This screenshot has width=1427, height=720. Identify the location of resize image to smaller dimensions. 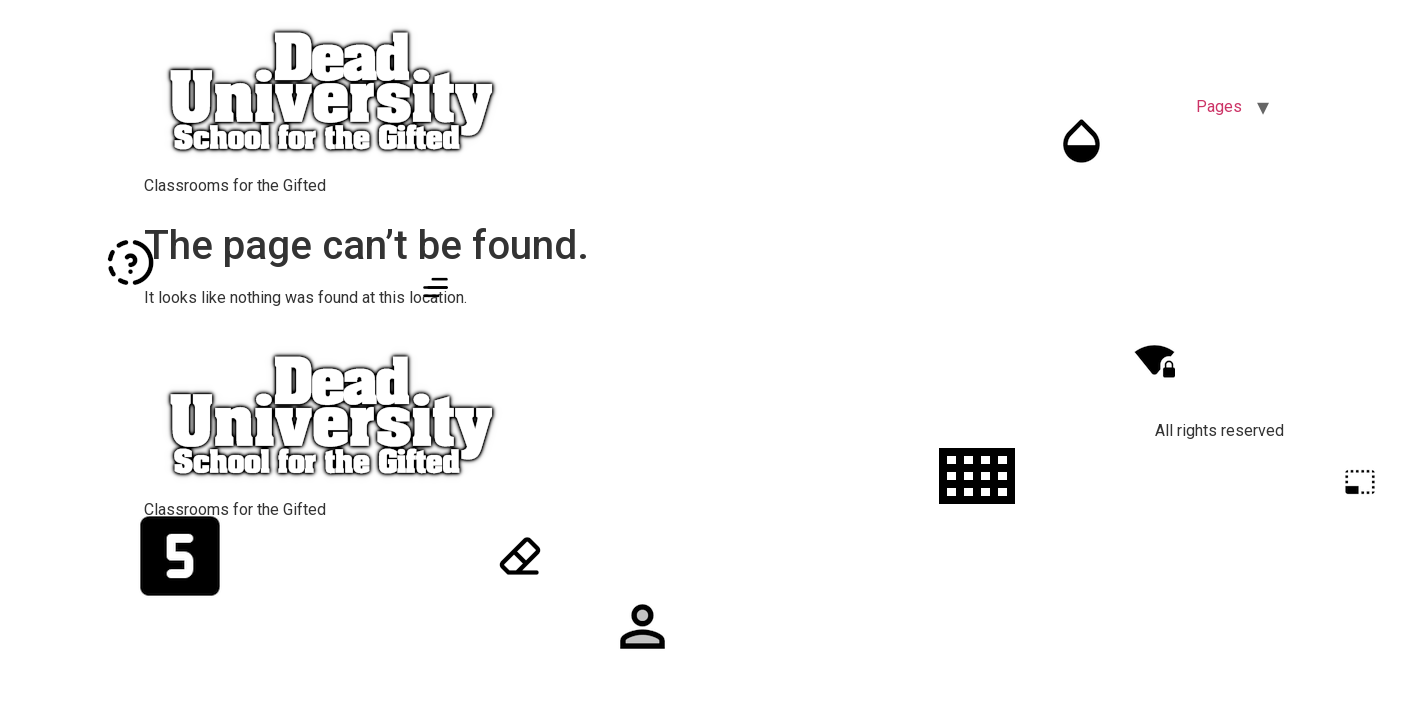
(1360, 482).